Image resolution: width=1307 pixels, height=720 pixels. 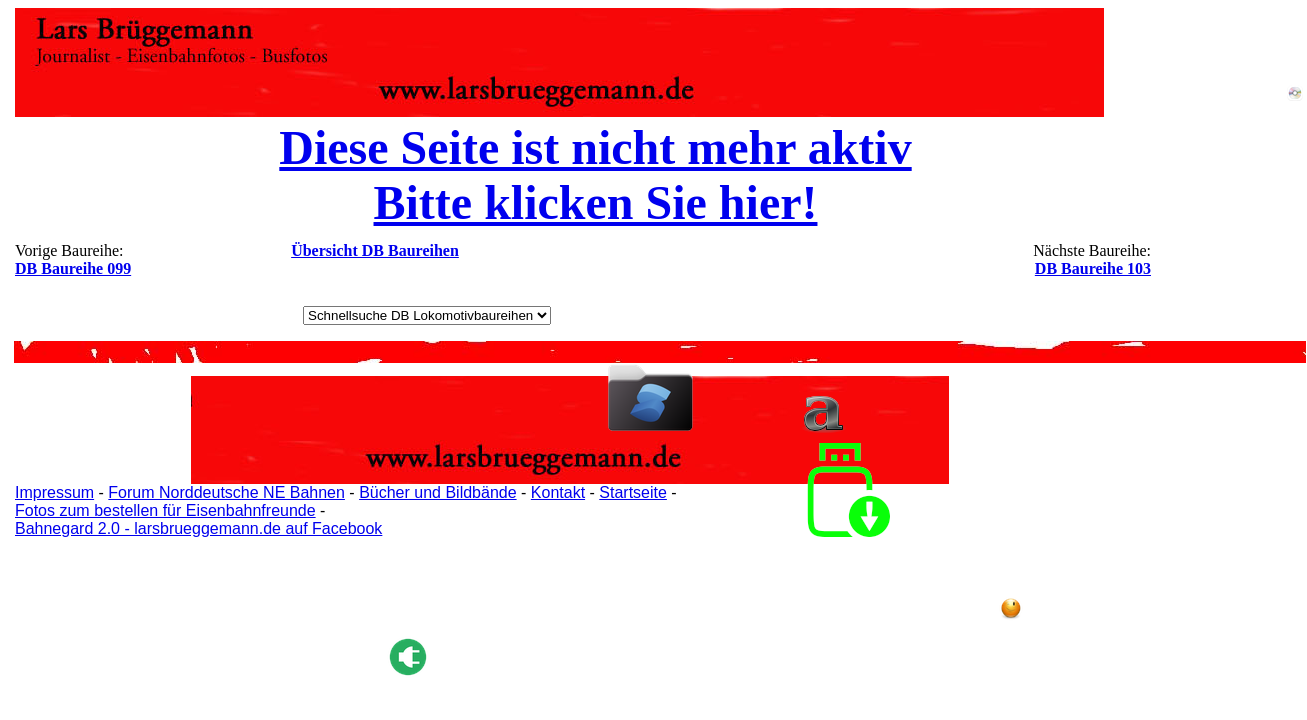 I want to click on indicates a mounted or connected drive, so click(x=408, y=657).